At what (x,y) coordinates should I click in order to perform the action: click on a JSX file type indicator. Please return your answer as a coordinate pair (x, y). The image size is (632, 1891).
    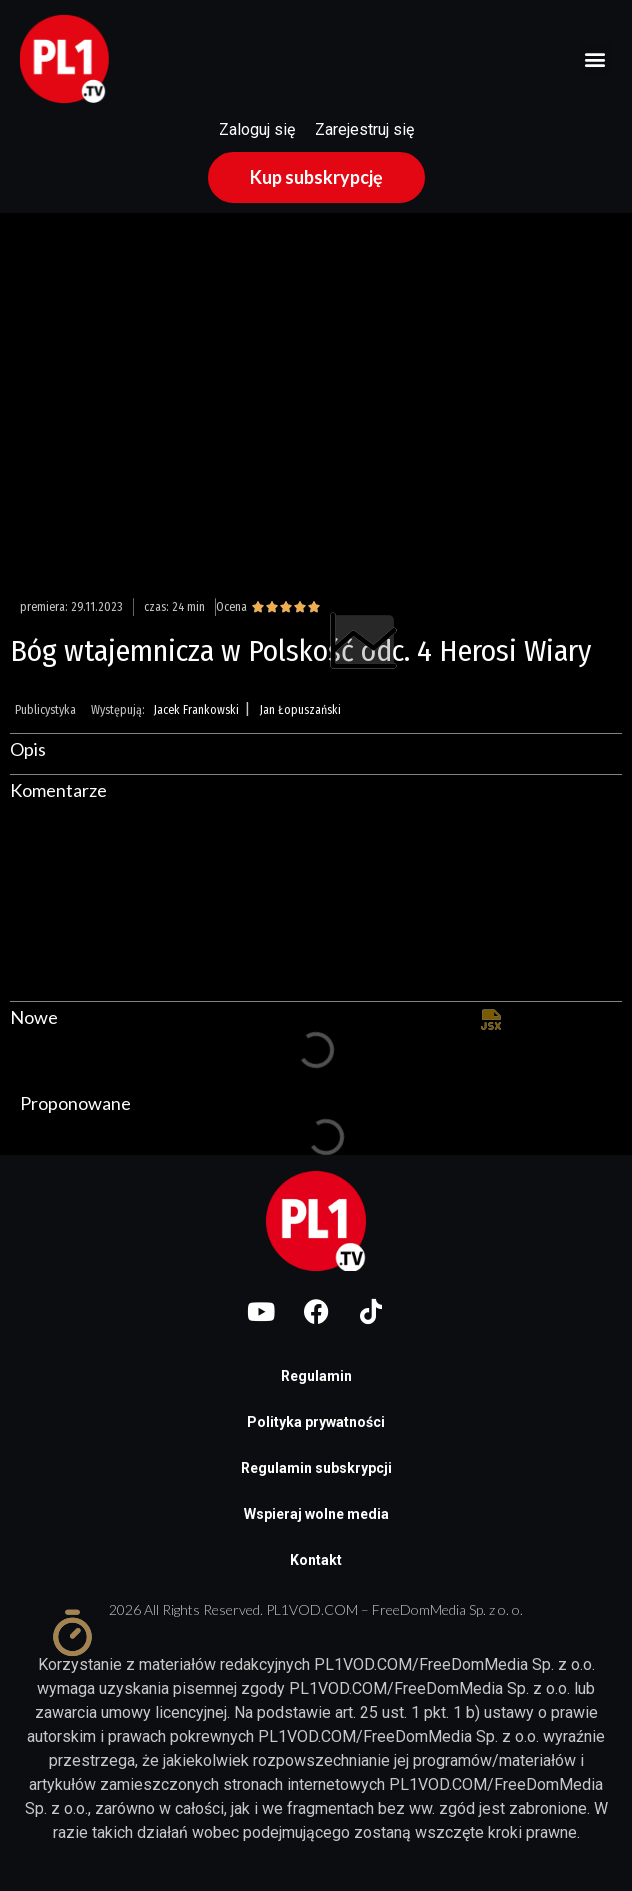
    Looking at the image, I should click on (491, 1020).